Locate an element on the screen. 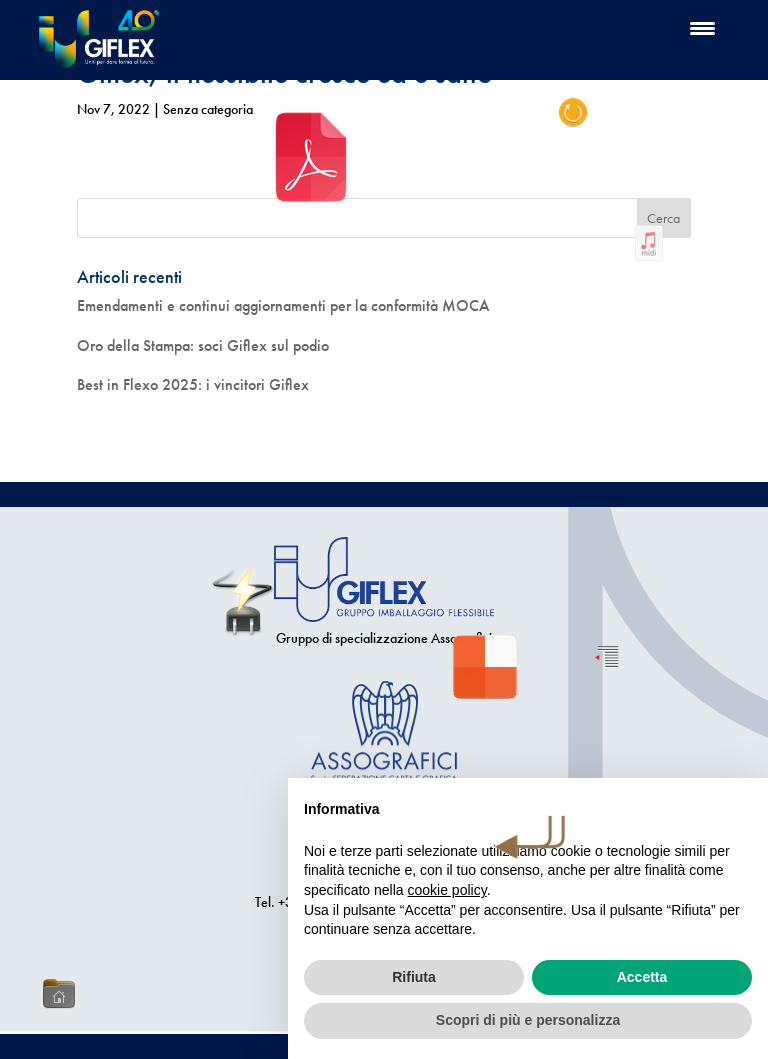 Image resolution: width=768 pixels, height=1059 pixels. indicates device is connected to power adapter is located at coordinates (241, 600).